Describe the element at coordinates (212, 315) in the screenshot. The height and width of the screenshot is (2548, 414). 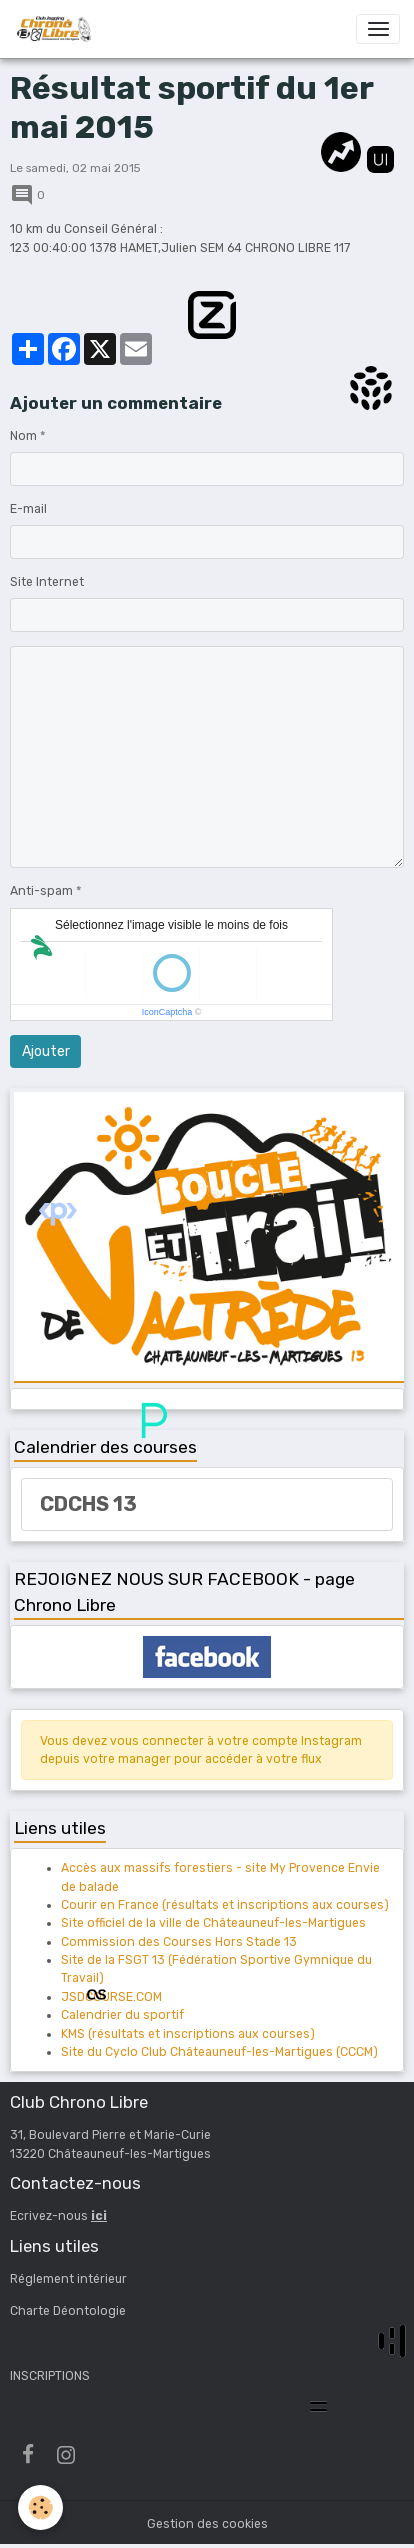
I see `open the ziggo app` at that location.